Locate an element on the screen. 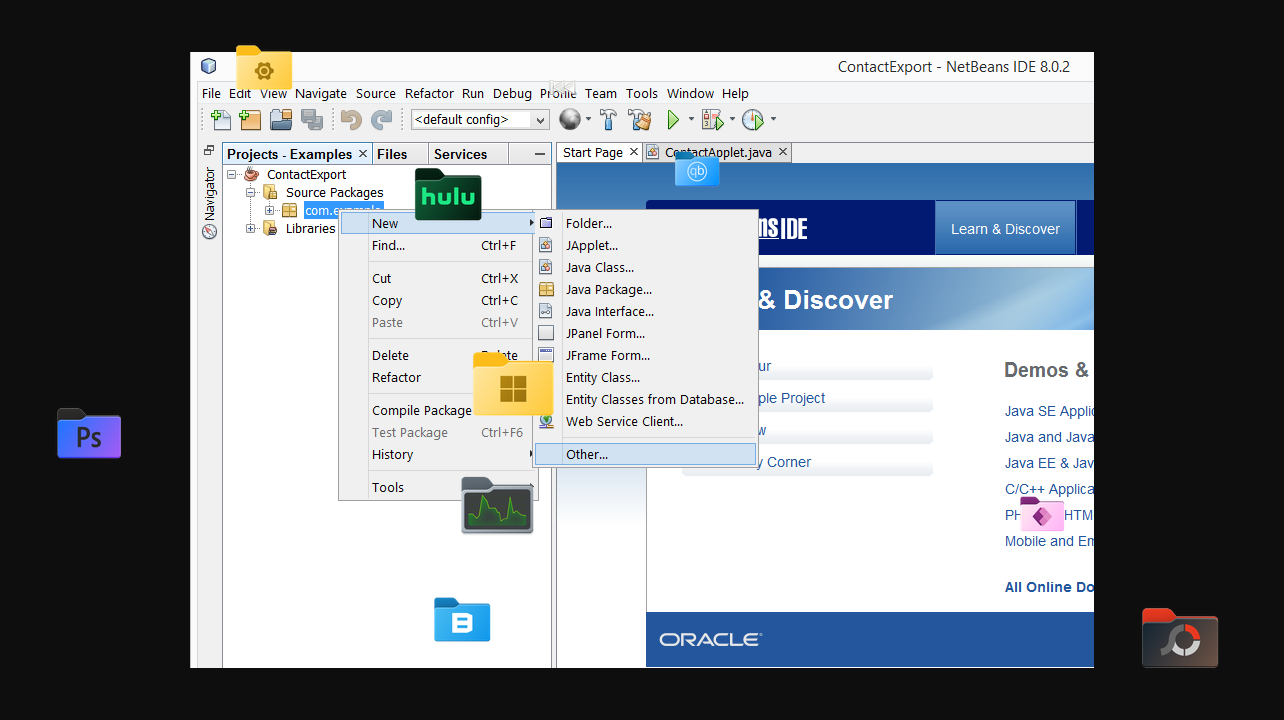  open folder containing Adobe Photoshop files is located at coordinates (89, 435).